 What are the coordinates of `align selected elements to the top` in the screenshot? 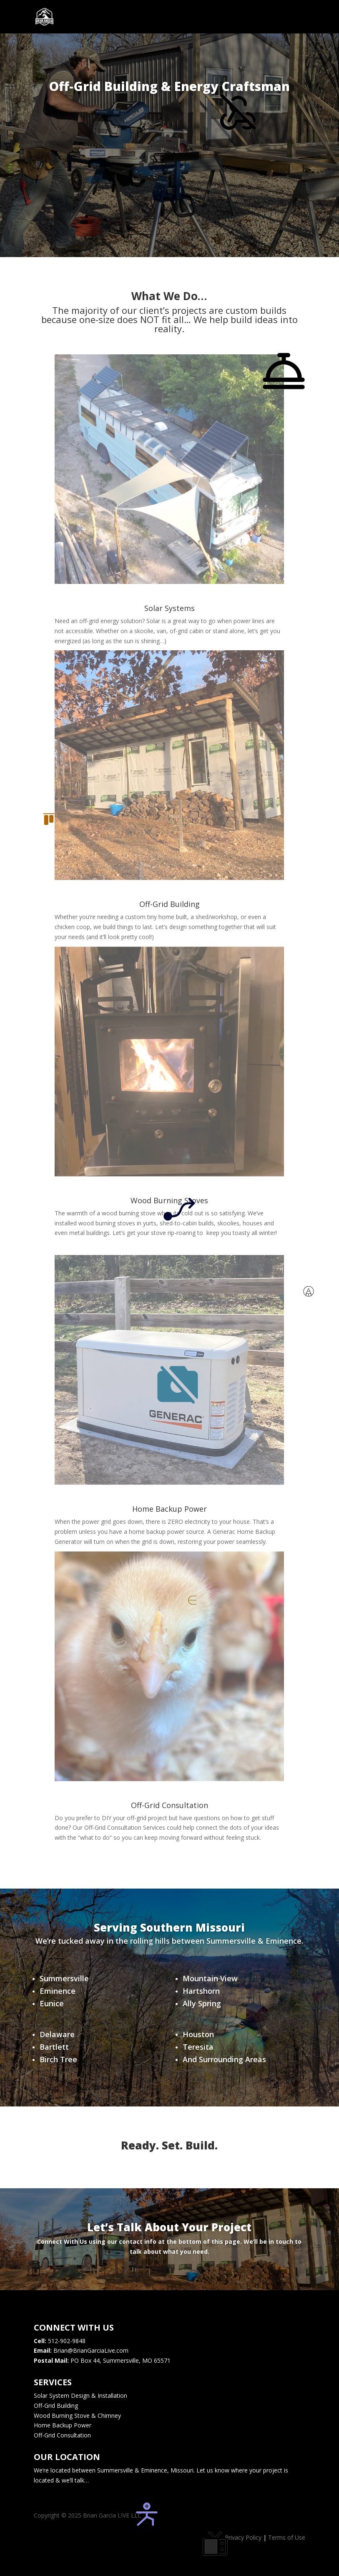 It's located at (49, 819).